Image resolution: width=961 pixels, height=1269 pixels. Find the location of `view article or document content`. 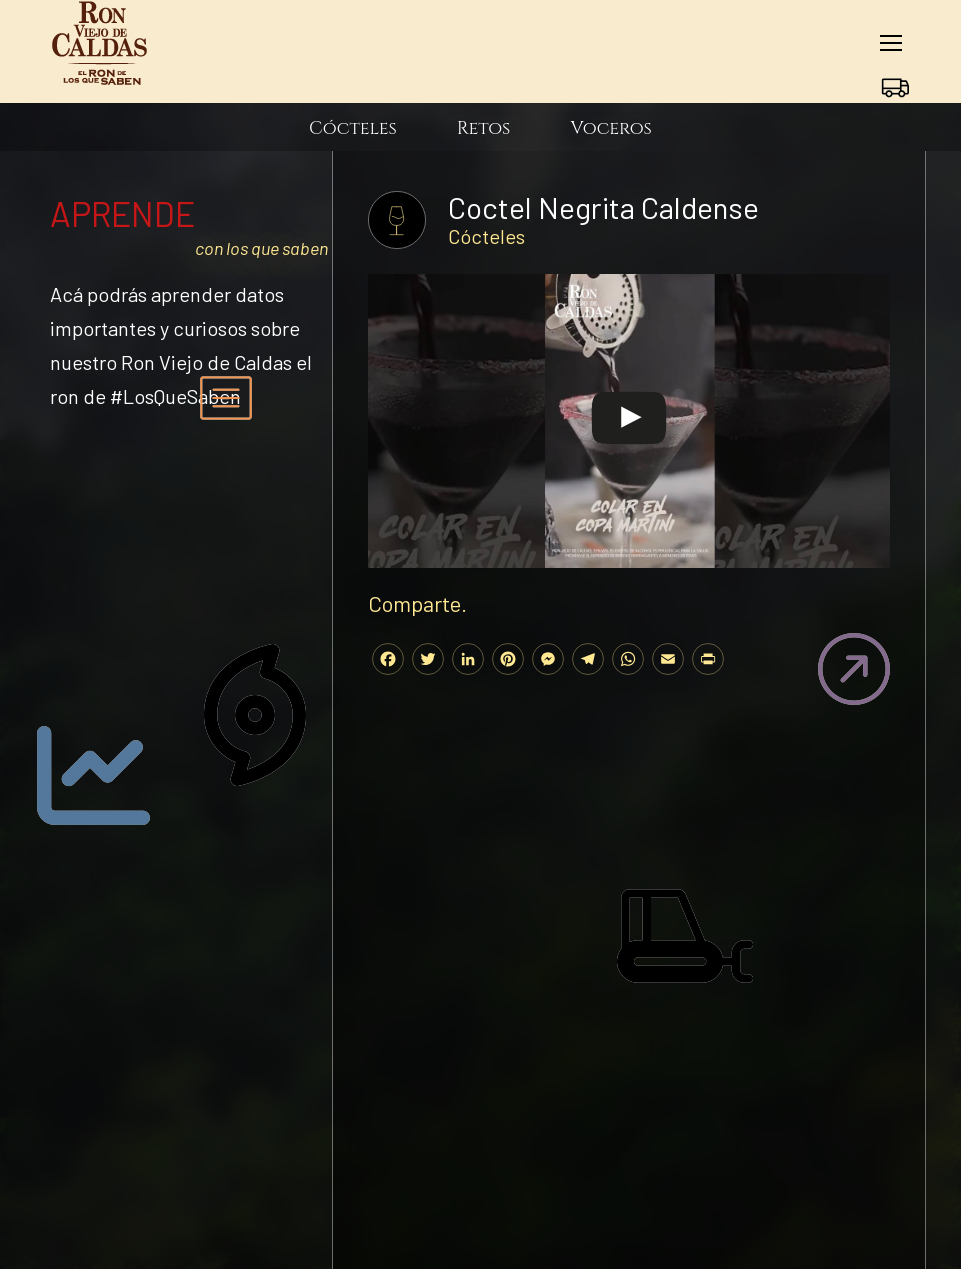

view article or document content is located at coordinates (226, 398).